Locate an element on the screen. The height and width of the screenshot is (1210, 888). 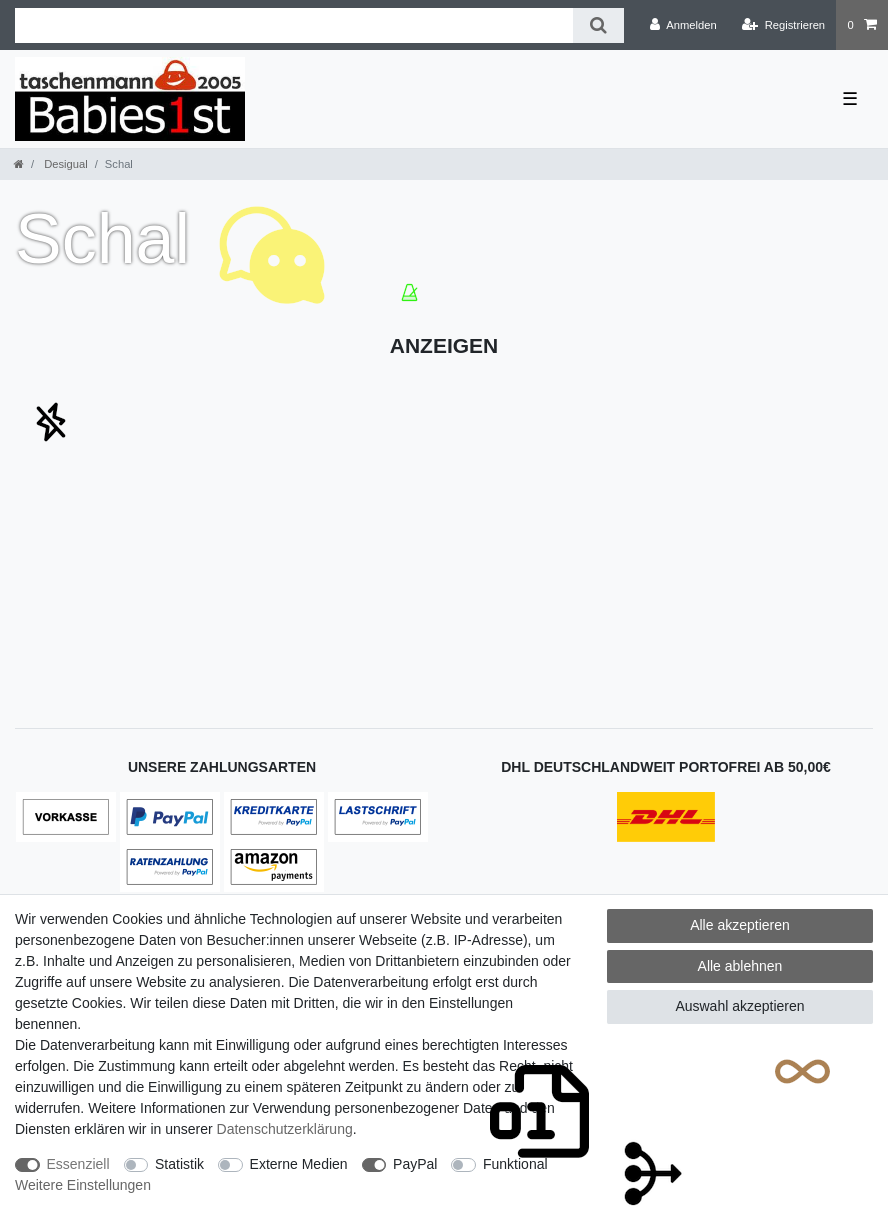
indicates unlimited or infinite capacity is located at coordinates (802, 1071).